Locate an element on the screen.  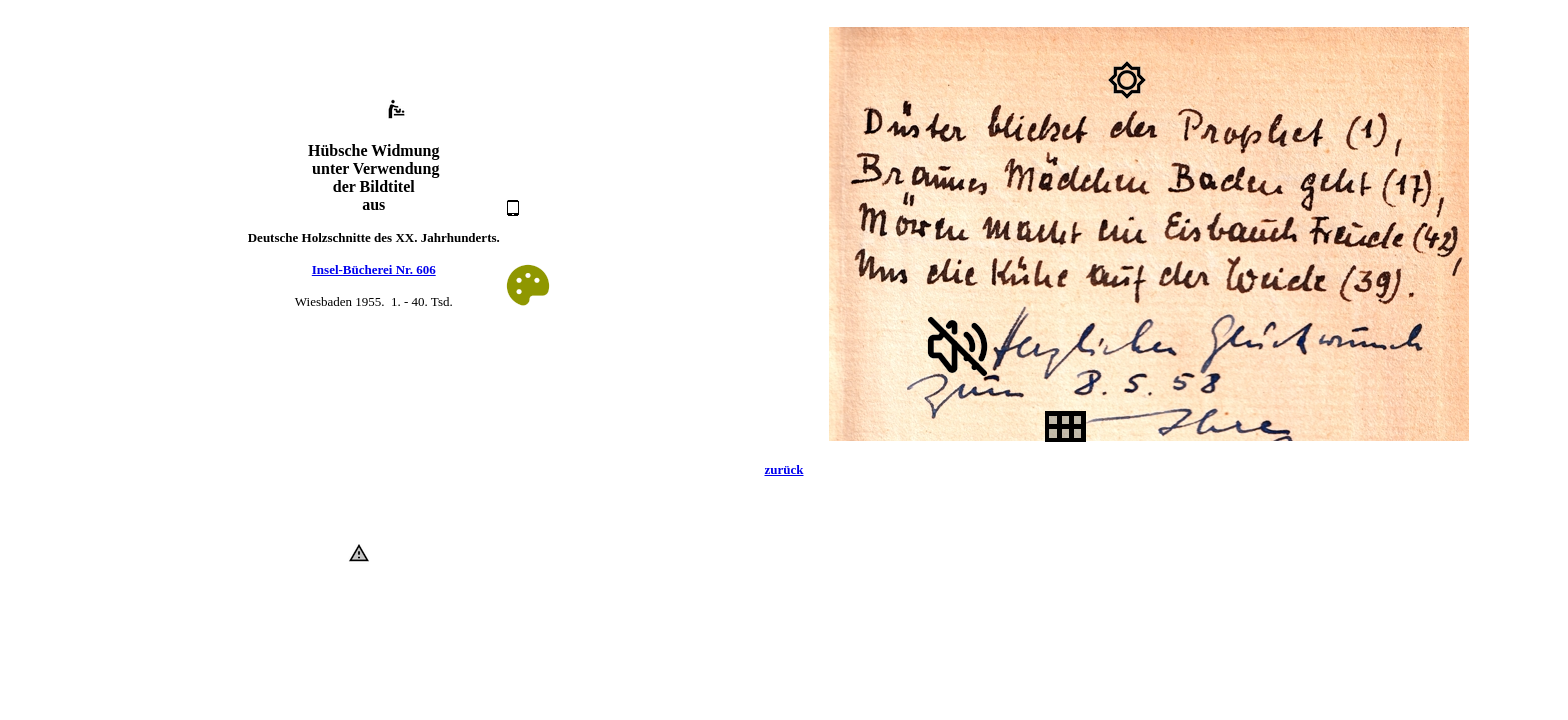
mute audio is located at coordinates (957, 346).